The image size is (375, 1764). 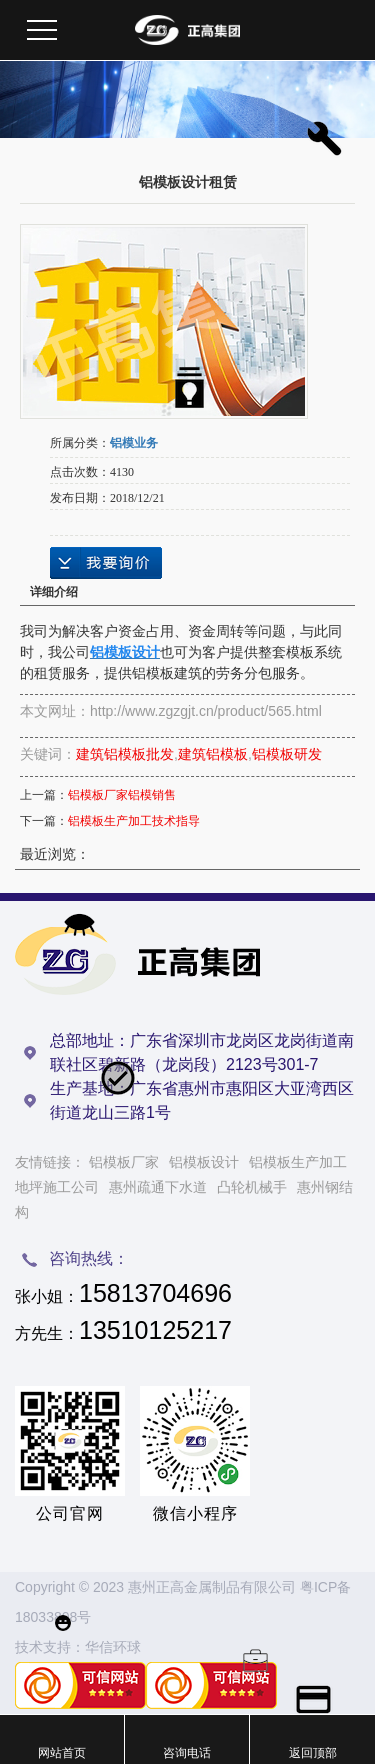 I want to click on indicates task or action completed successfully, so click(x=118, y=1078).